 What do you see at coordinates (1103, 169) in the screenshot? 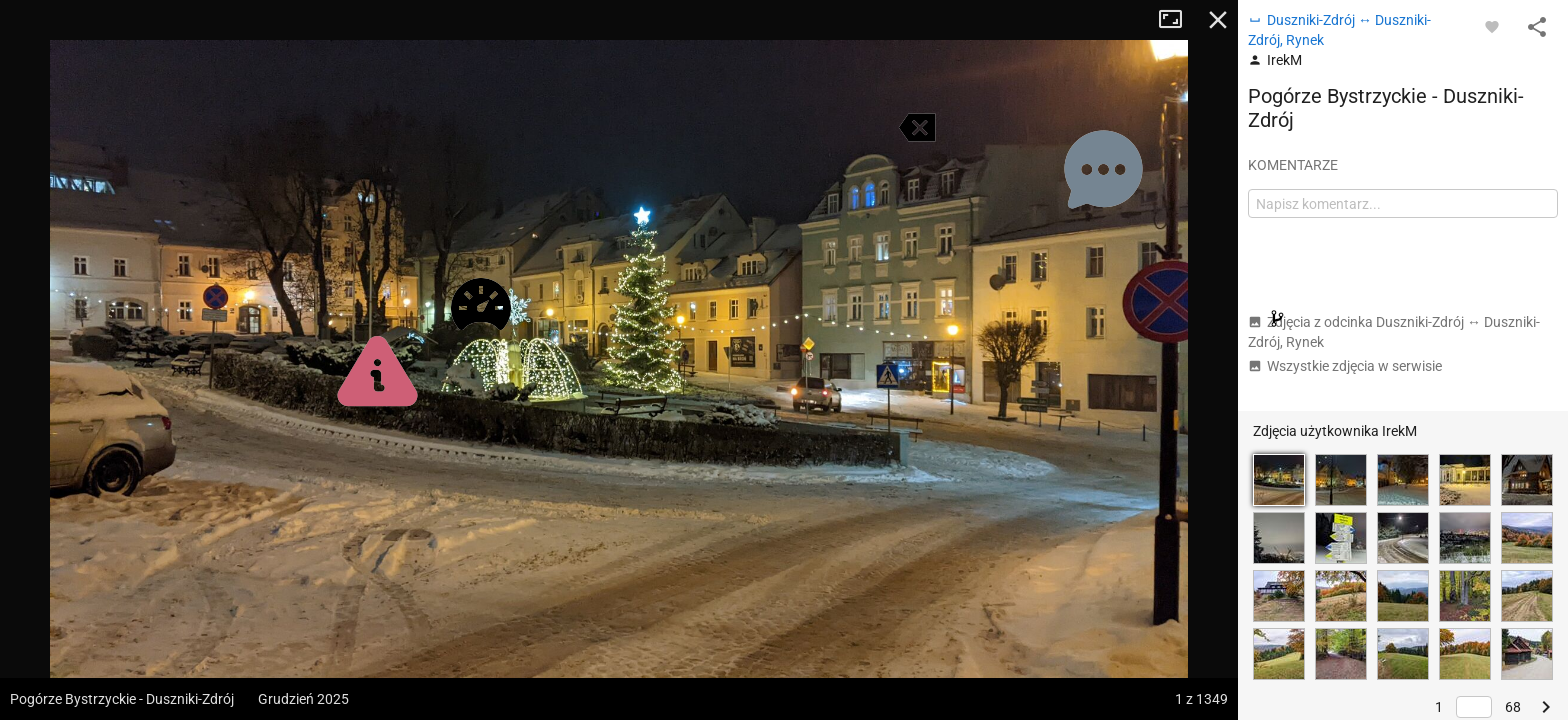
I see `open messaging or chat` at bounding box center [1103, 169].